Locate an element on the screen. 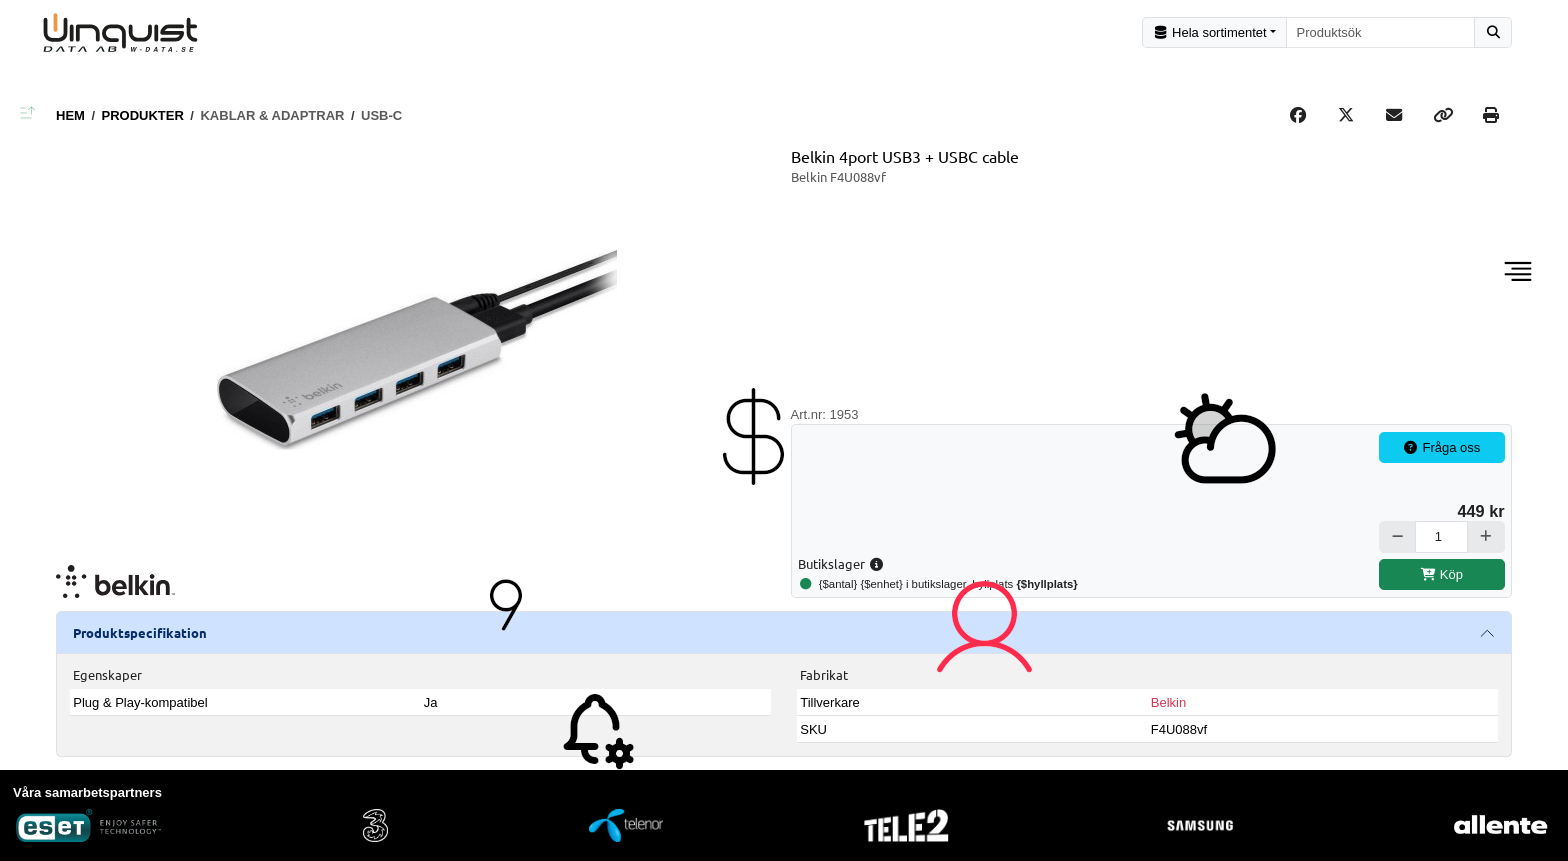  view current weather conditions is located at coordinates (1225, 440).